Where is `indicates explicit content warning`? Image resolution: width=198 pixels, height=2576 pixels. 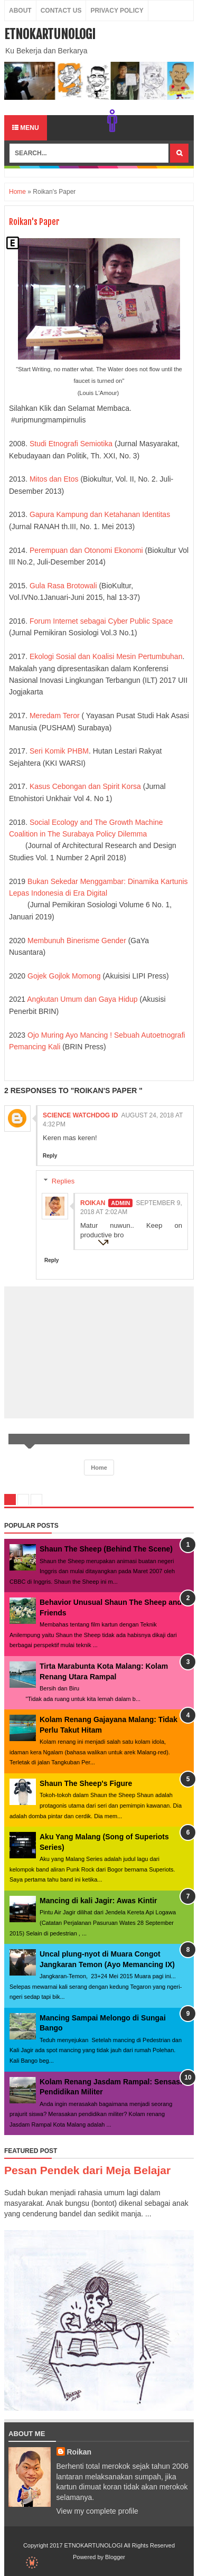
indicates explicit content warning is located at coordinates (13, 243).